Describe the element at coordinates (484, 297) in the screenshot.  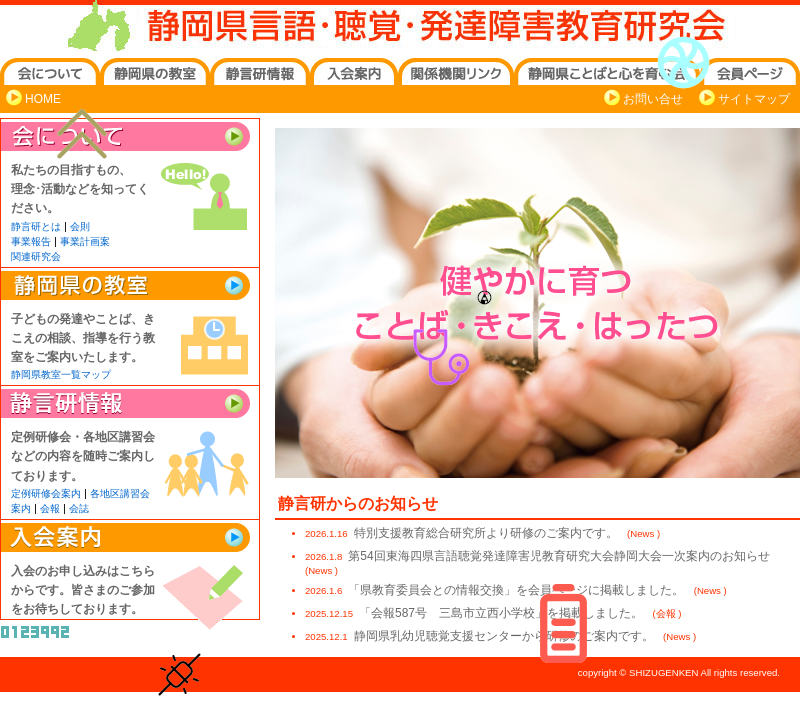
I see `edit profile or settings` at that location.